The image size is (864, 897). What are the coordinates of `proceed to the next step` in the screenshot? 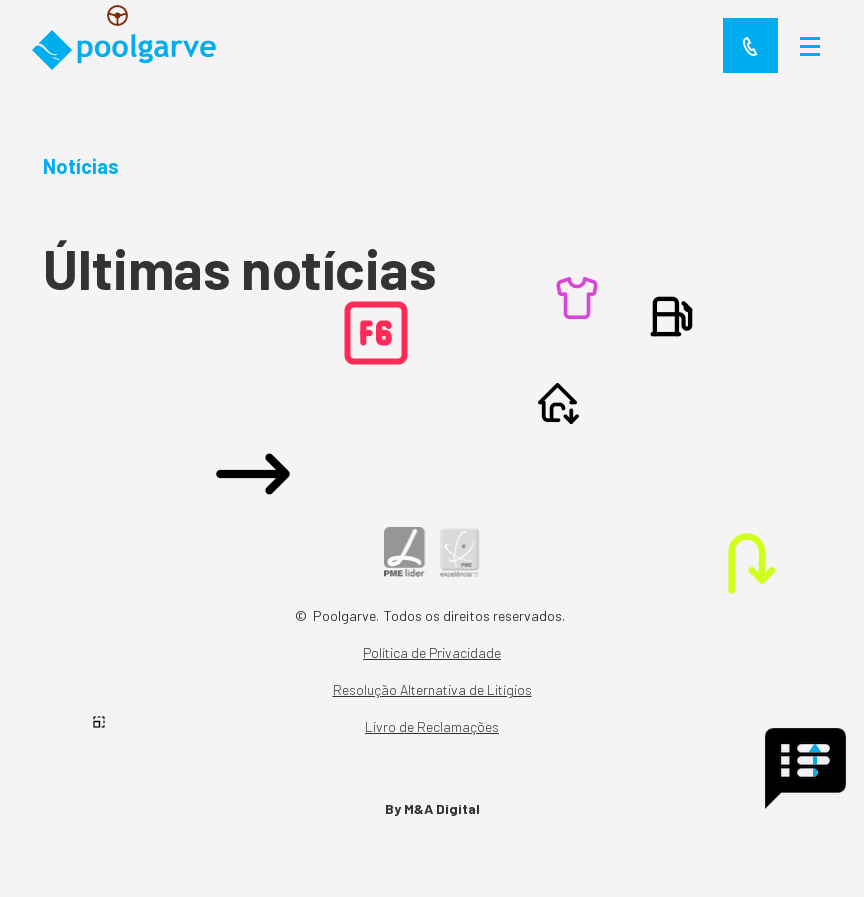 It's located at (253, 474).